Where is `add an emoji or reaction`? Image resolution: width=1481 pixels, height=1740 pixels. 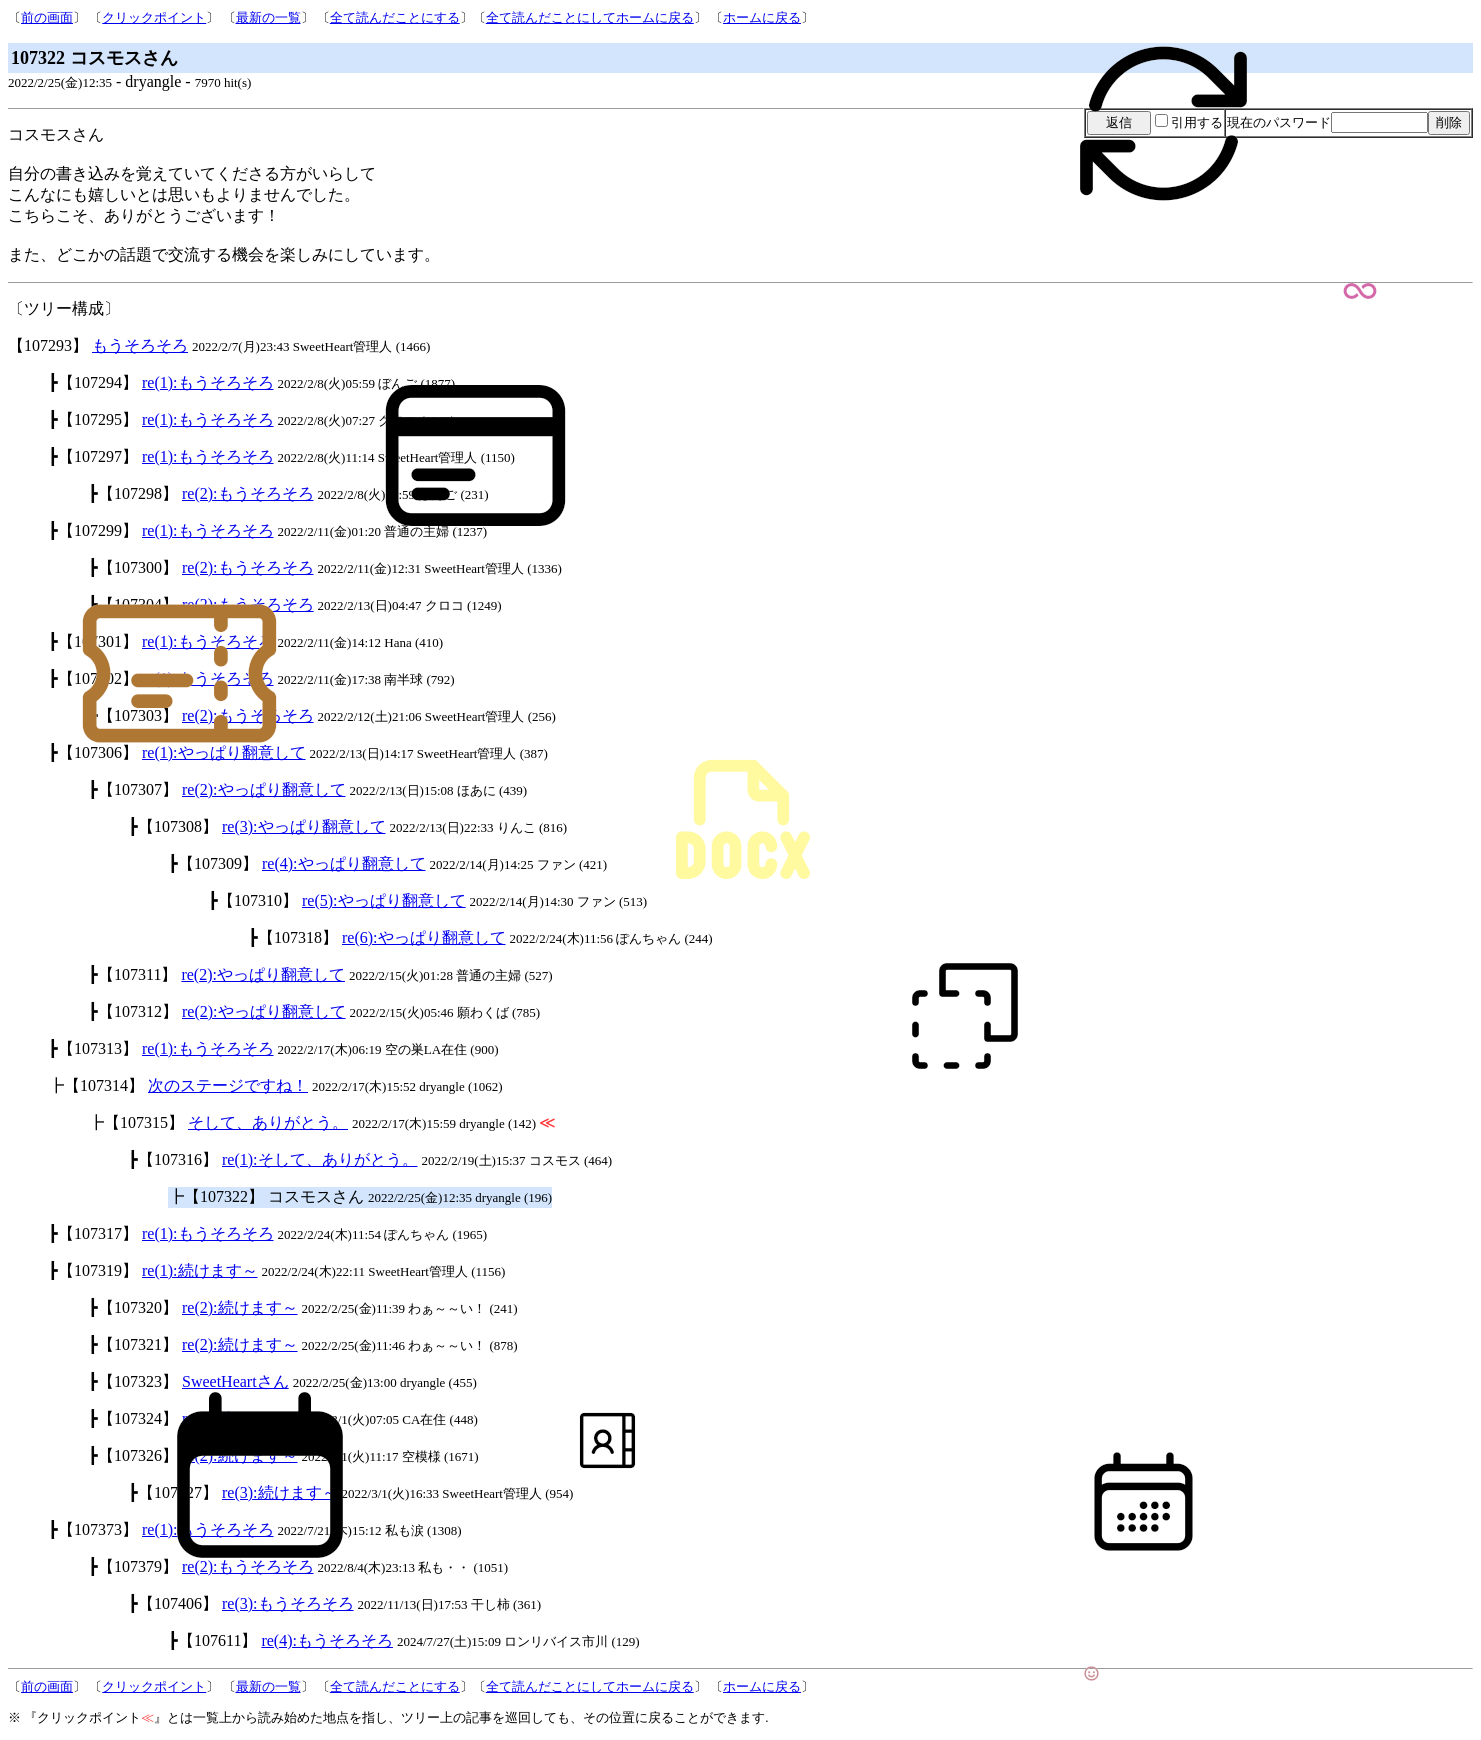 add an emoji or reaction is located at coordinates (1091, 1673).